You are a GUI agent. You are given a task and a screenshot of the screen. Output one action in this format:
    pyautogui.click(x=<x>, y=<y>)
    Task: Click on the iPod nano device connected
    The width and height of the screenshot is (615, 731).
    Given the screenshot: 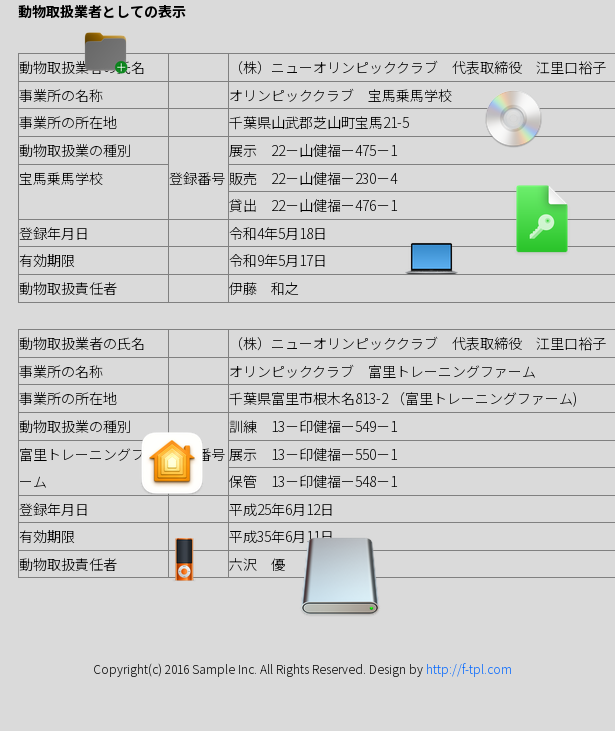 What is the action you would take?
    pyautogui.click(x=184, y=560)
    